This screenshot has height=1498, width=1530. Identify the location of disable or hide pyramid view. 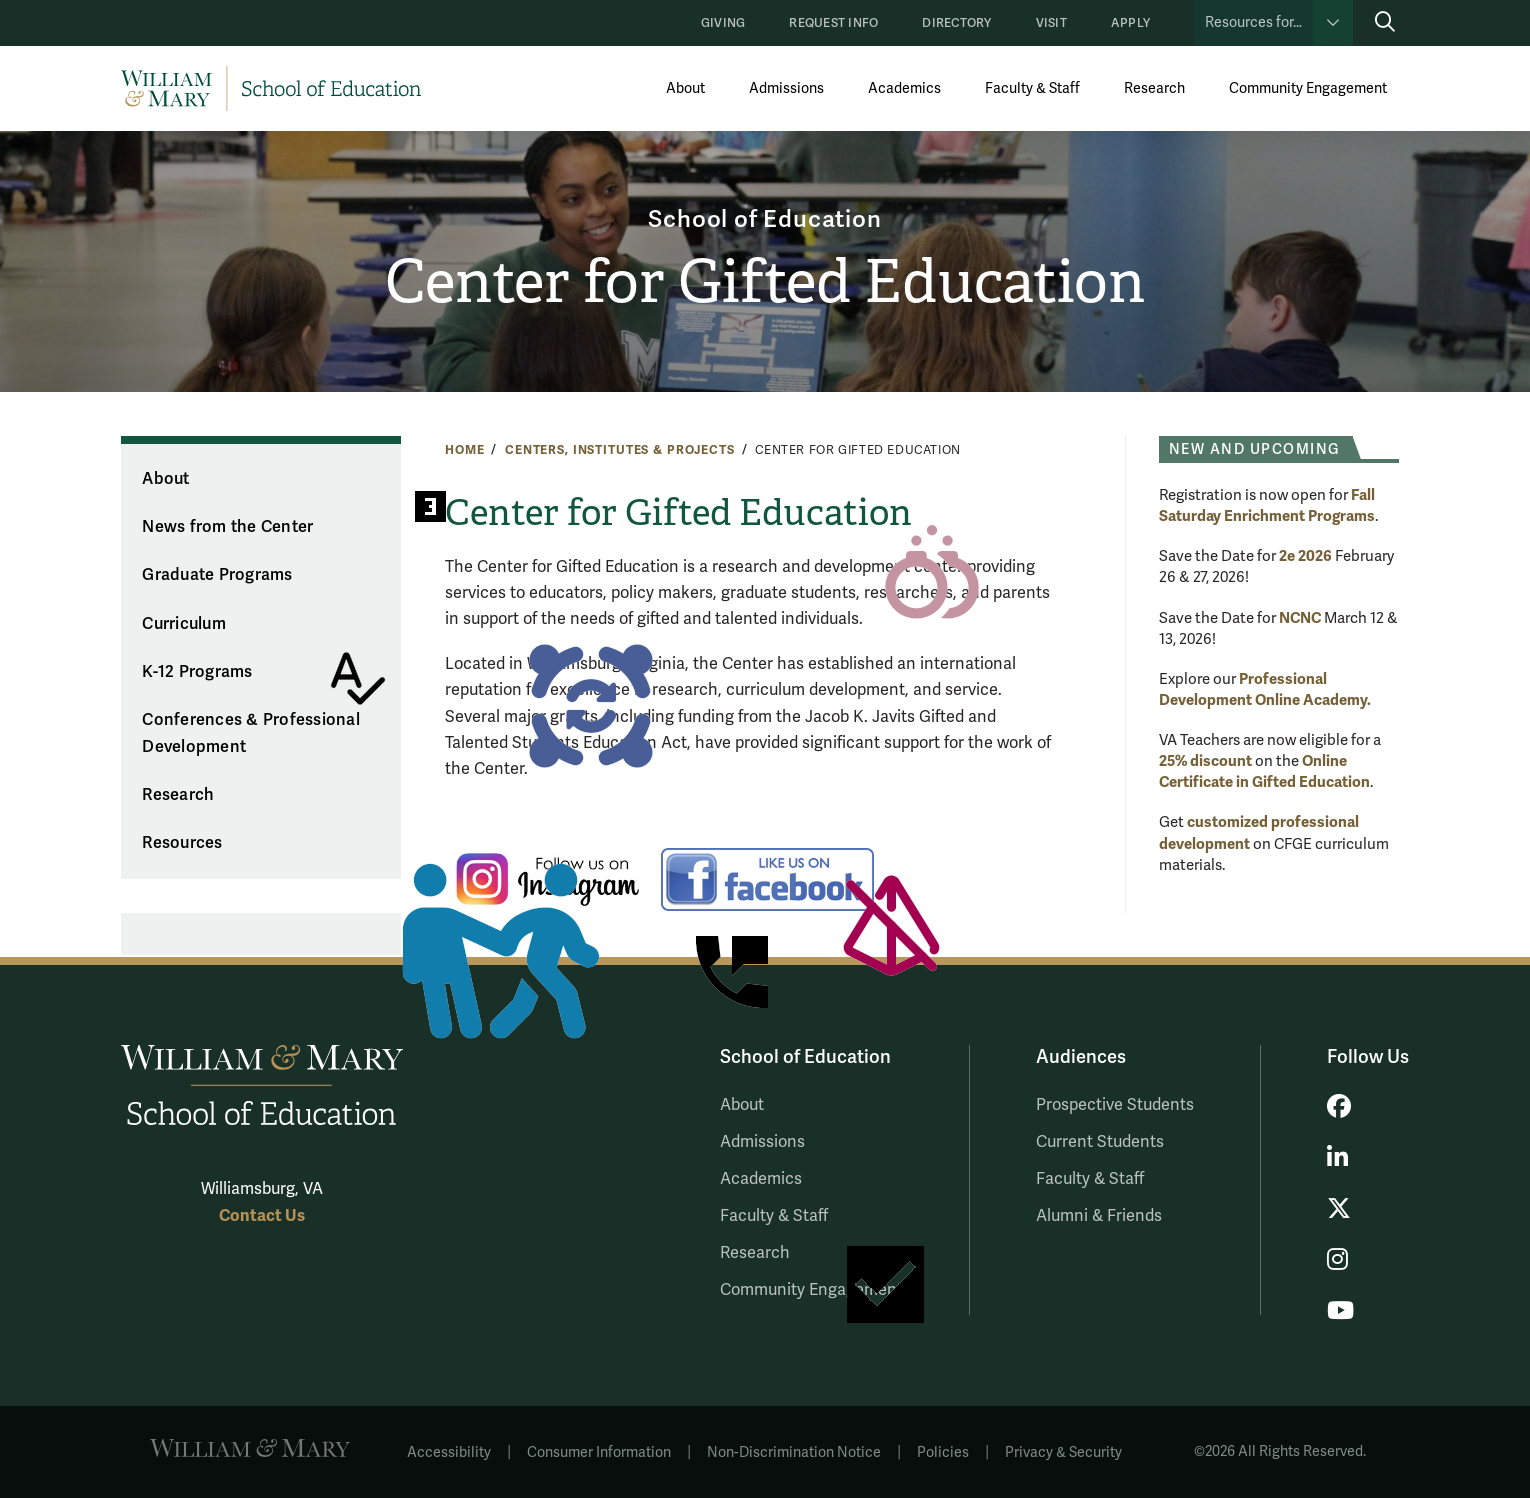
(891, 925).